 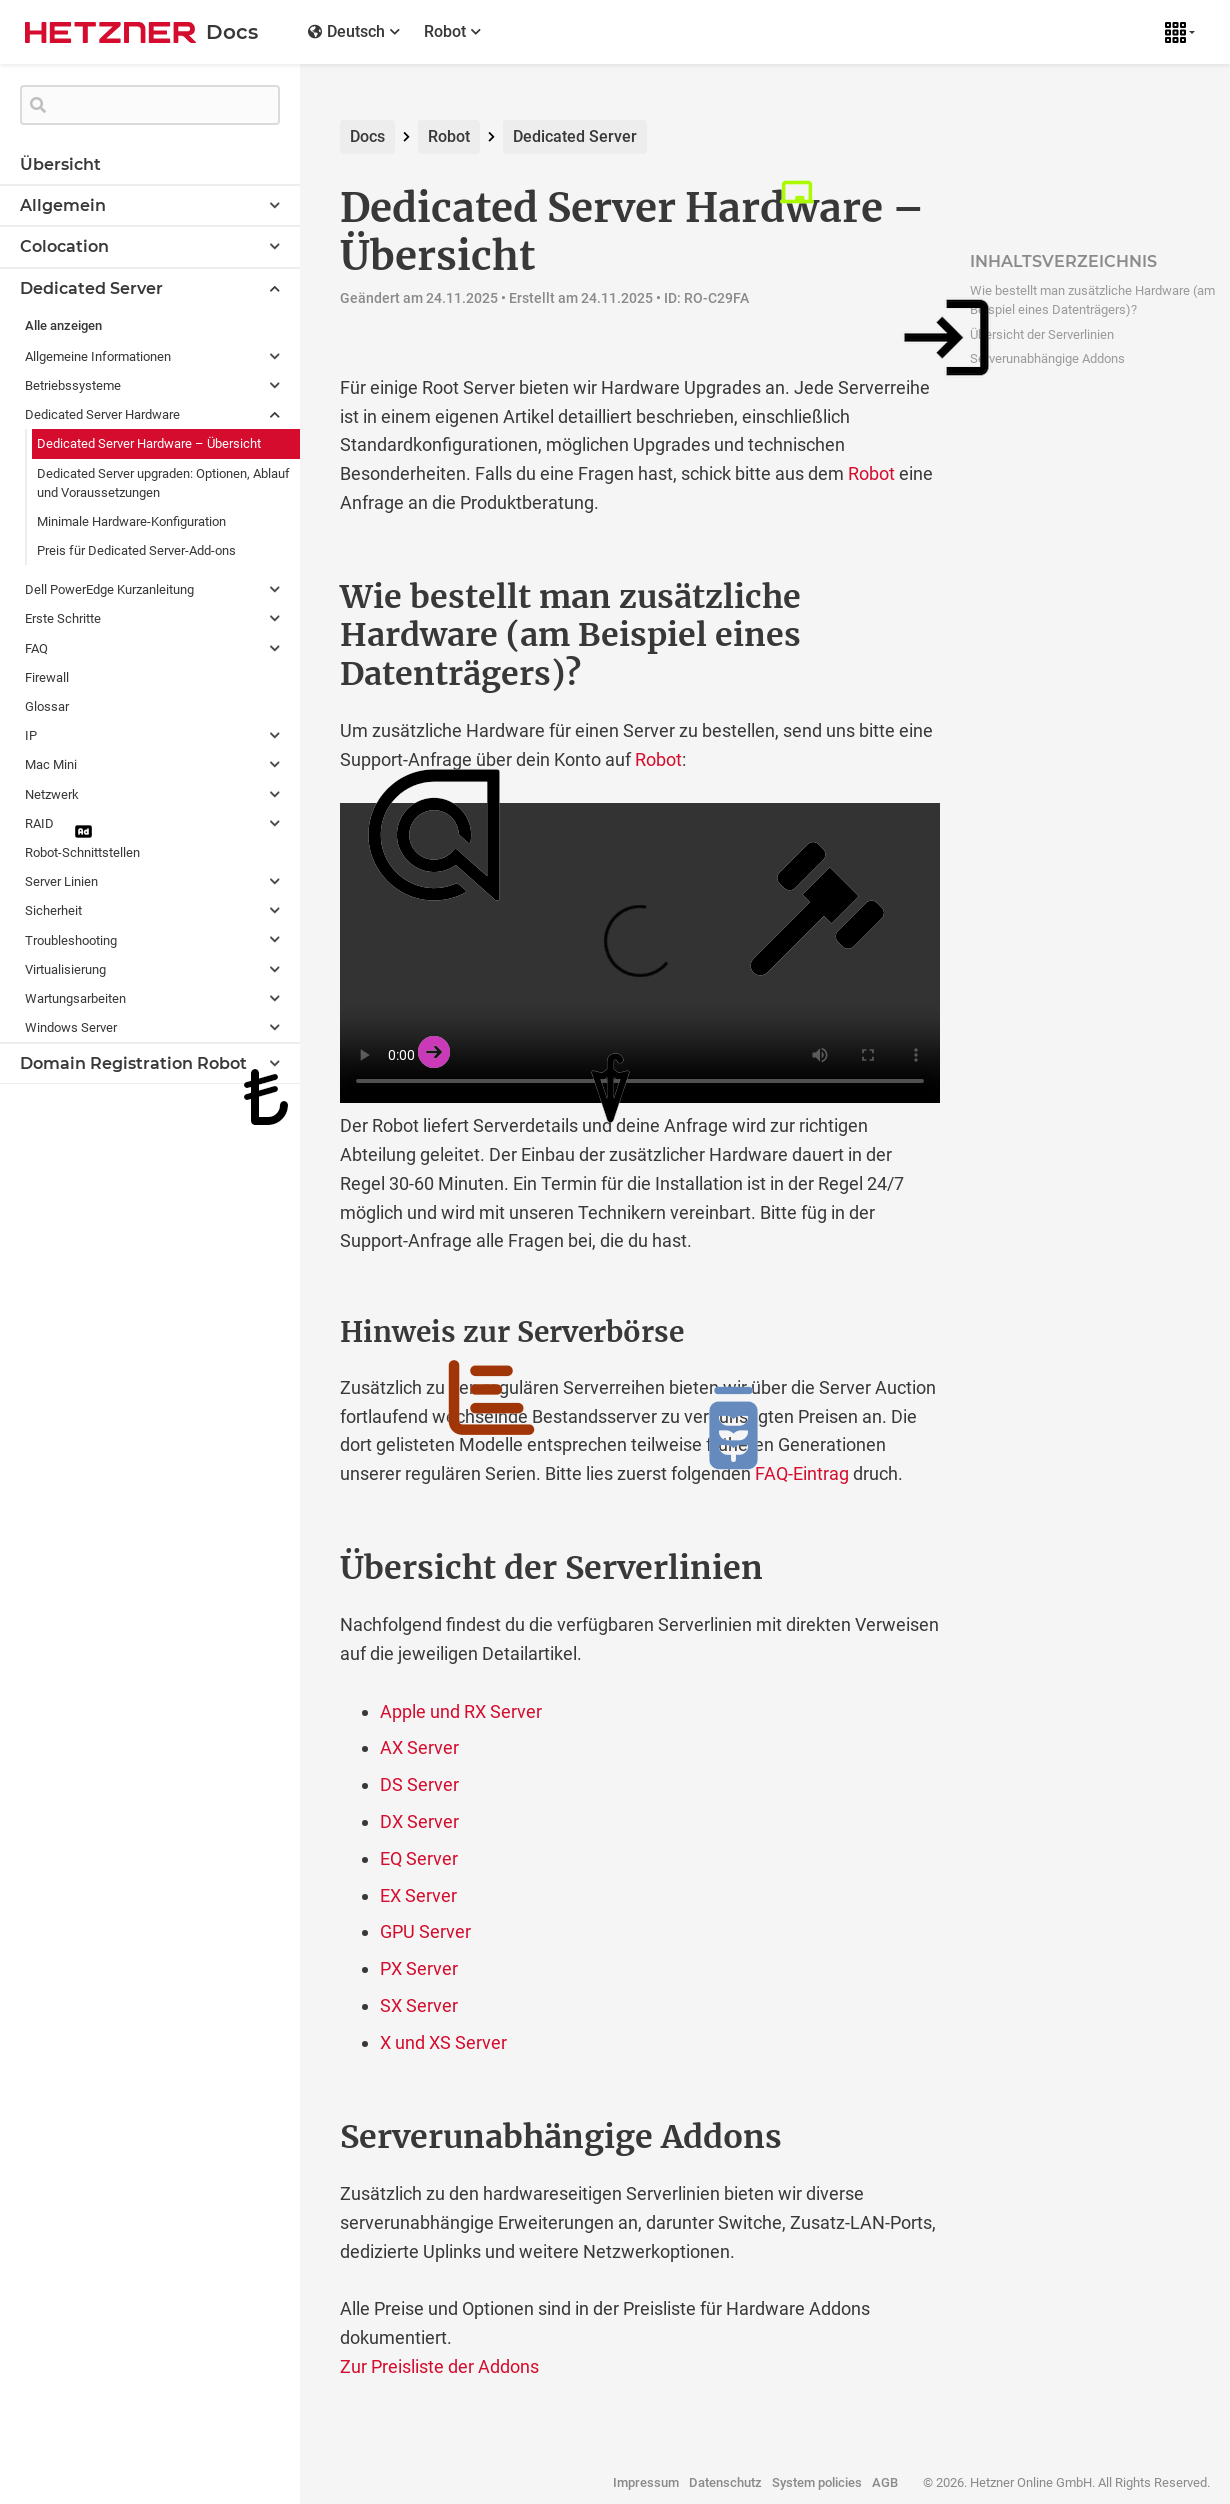 What do you see at coordinates (813, 913) in the screenshot?
I see `access legal terms and conditions` at bounding box center [813, 913].